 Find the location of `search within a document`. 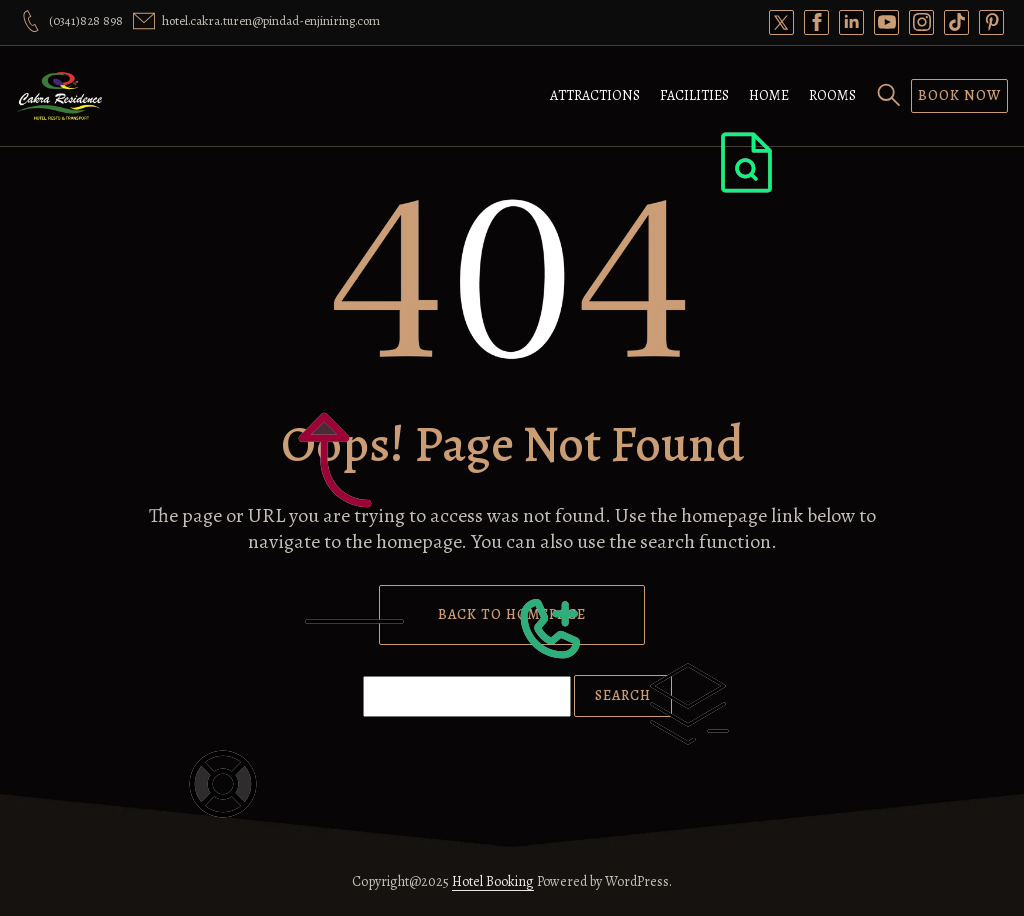

search within a document is located at coordinates (746, 162).